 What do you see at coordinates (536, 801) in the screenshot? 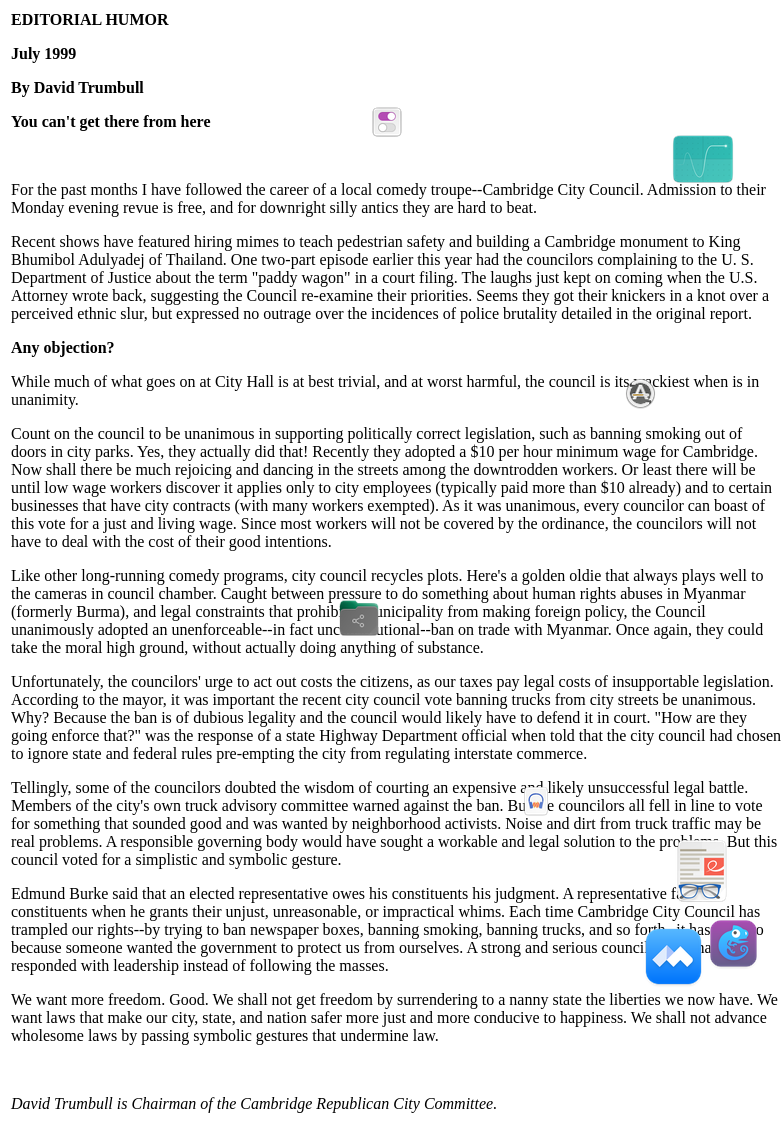
I see `an audacity audio project file` at bounding box center [536, 801].